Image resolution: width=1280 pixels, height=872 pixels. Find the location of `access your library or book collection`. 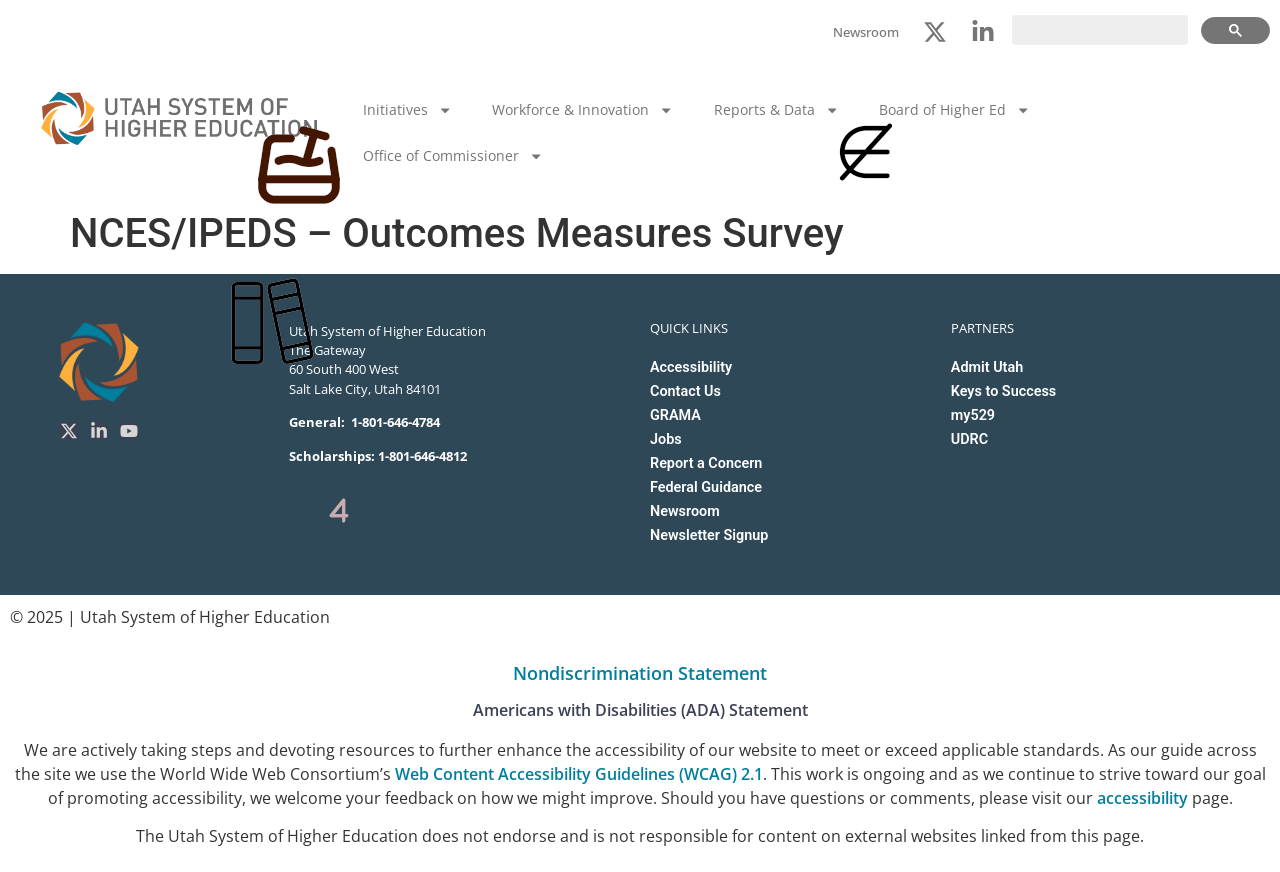

access your library or book collection is located at coordinates (269, 323).